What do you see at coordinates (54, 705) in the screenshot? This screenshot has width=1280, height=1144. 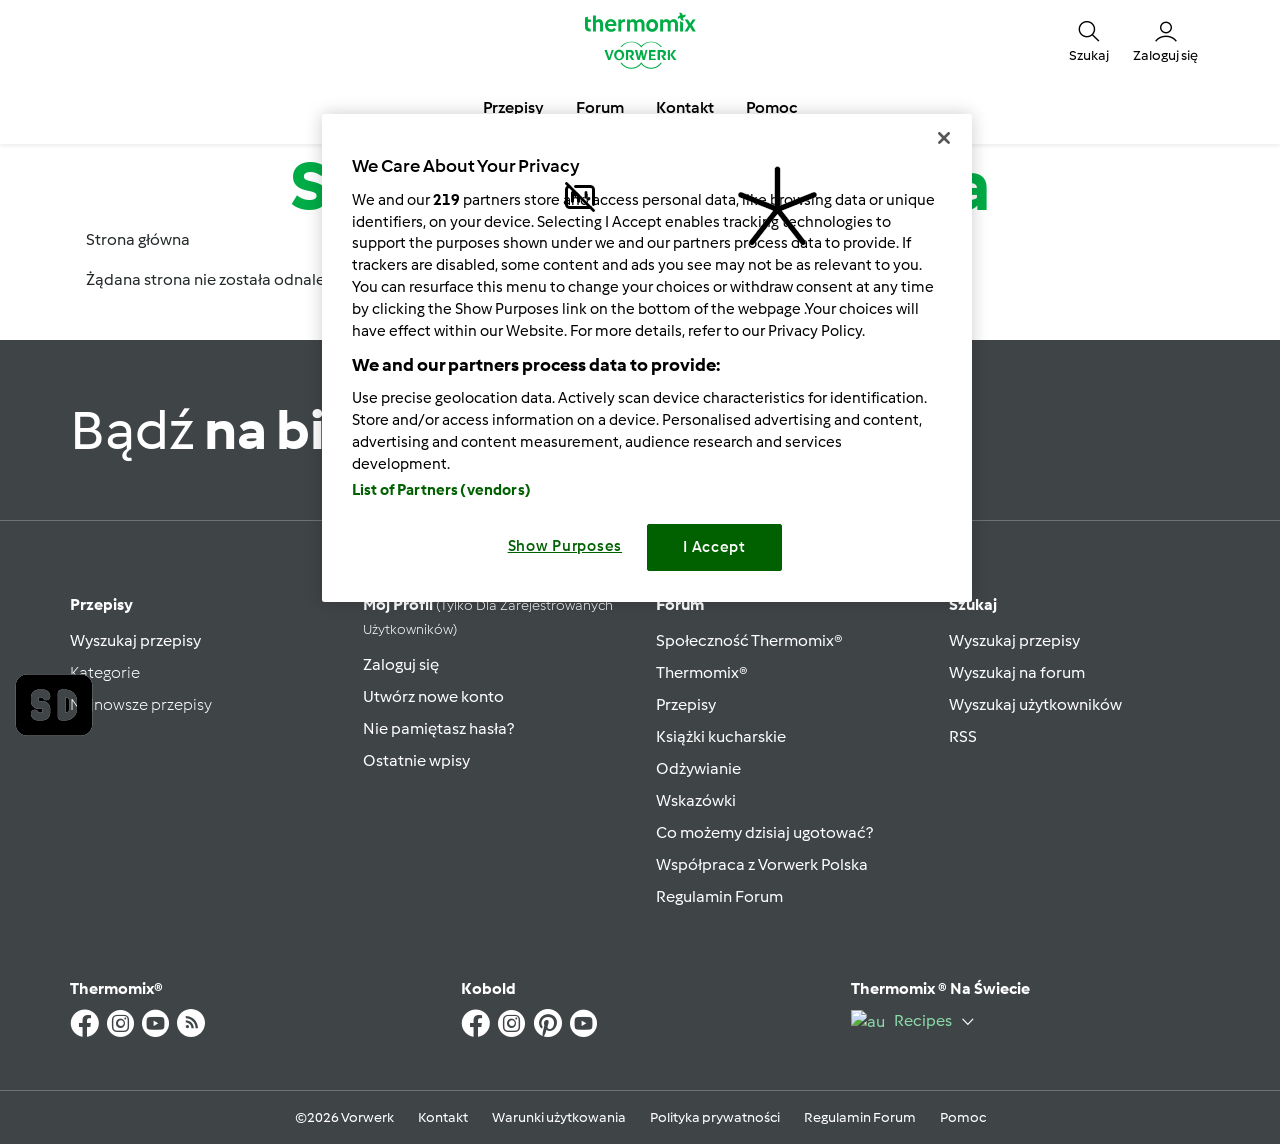 I see `indicates standard definition video quality` at bounding box center [54, 705].